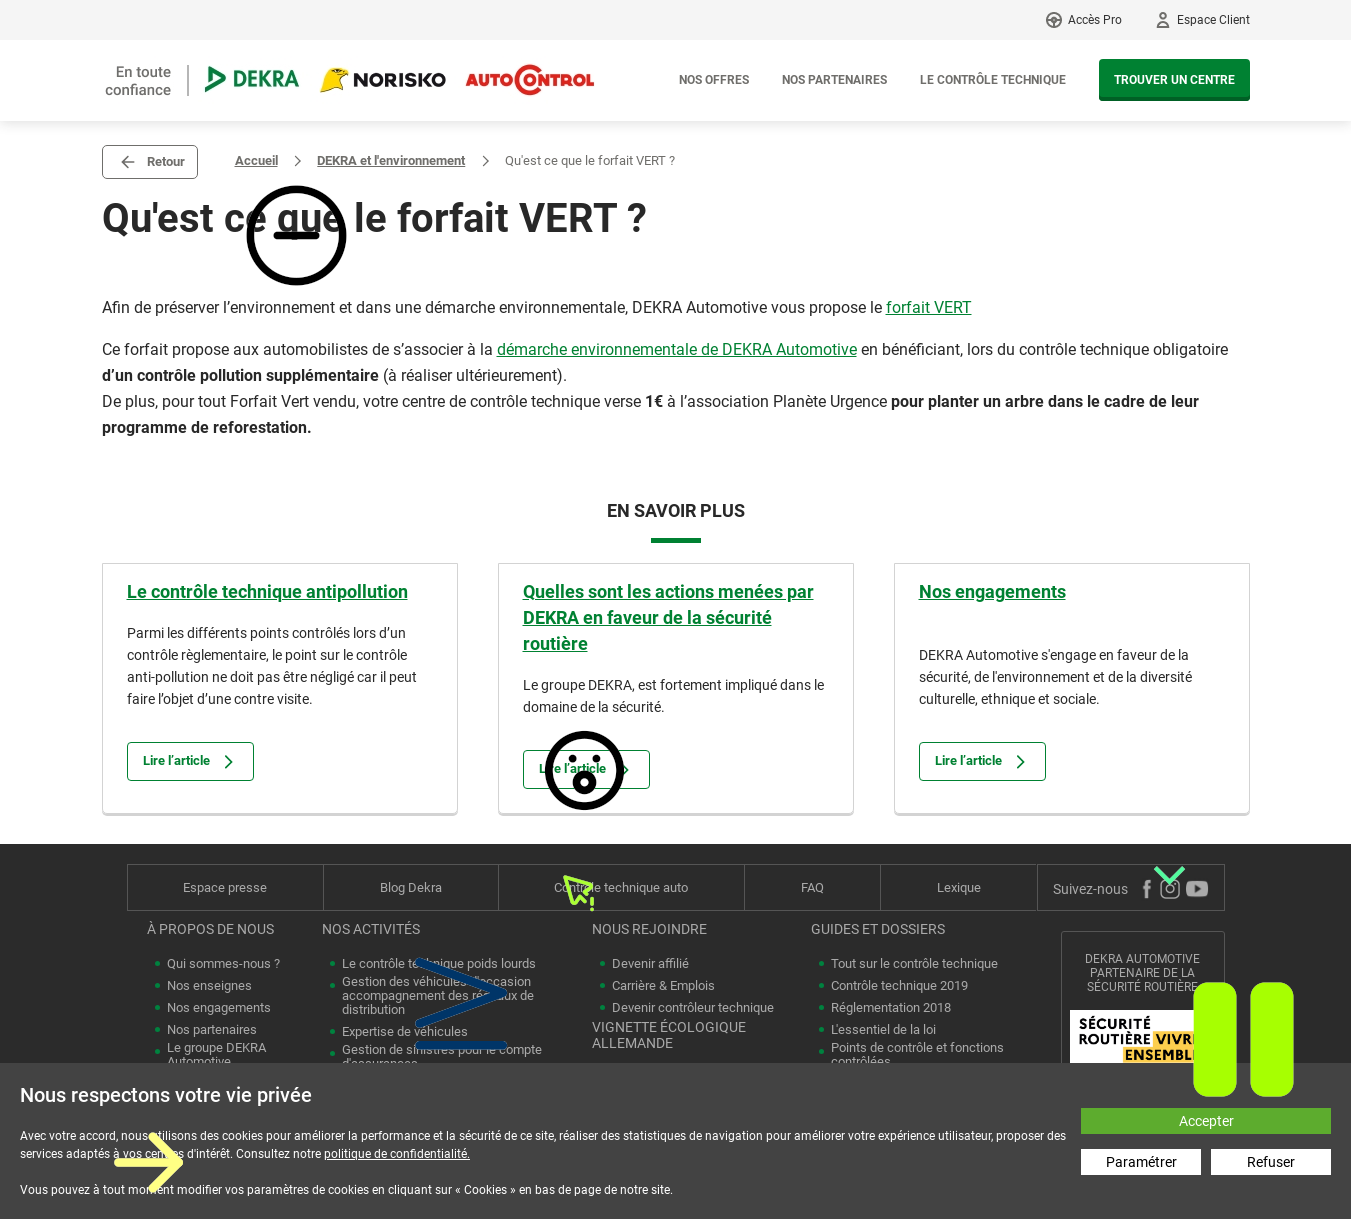 This screenshot has width=1351, height=1219. What do you see at coordinates (1169, 875) in the screenshot?
I see `expand a dropdown menu or section` at bounding box center [1169, 875].